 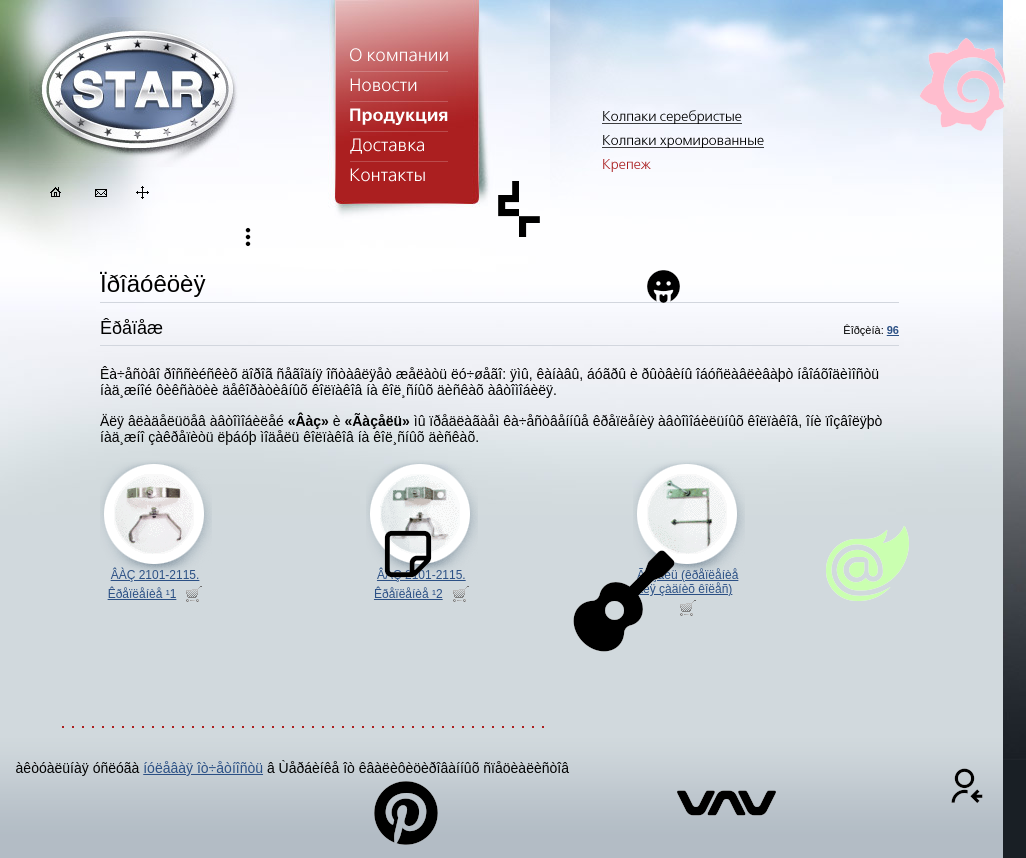 I want to click on vnv brand logo, so click(x=726, y=800).